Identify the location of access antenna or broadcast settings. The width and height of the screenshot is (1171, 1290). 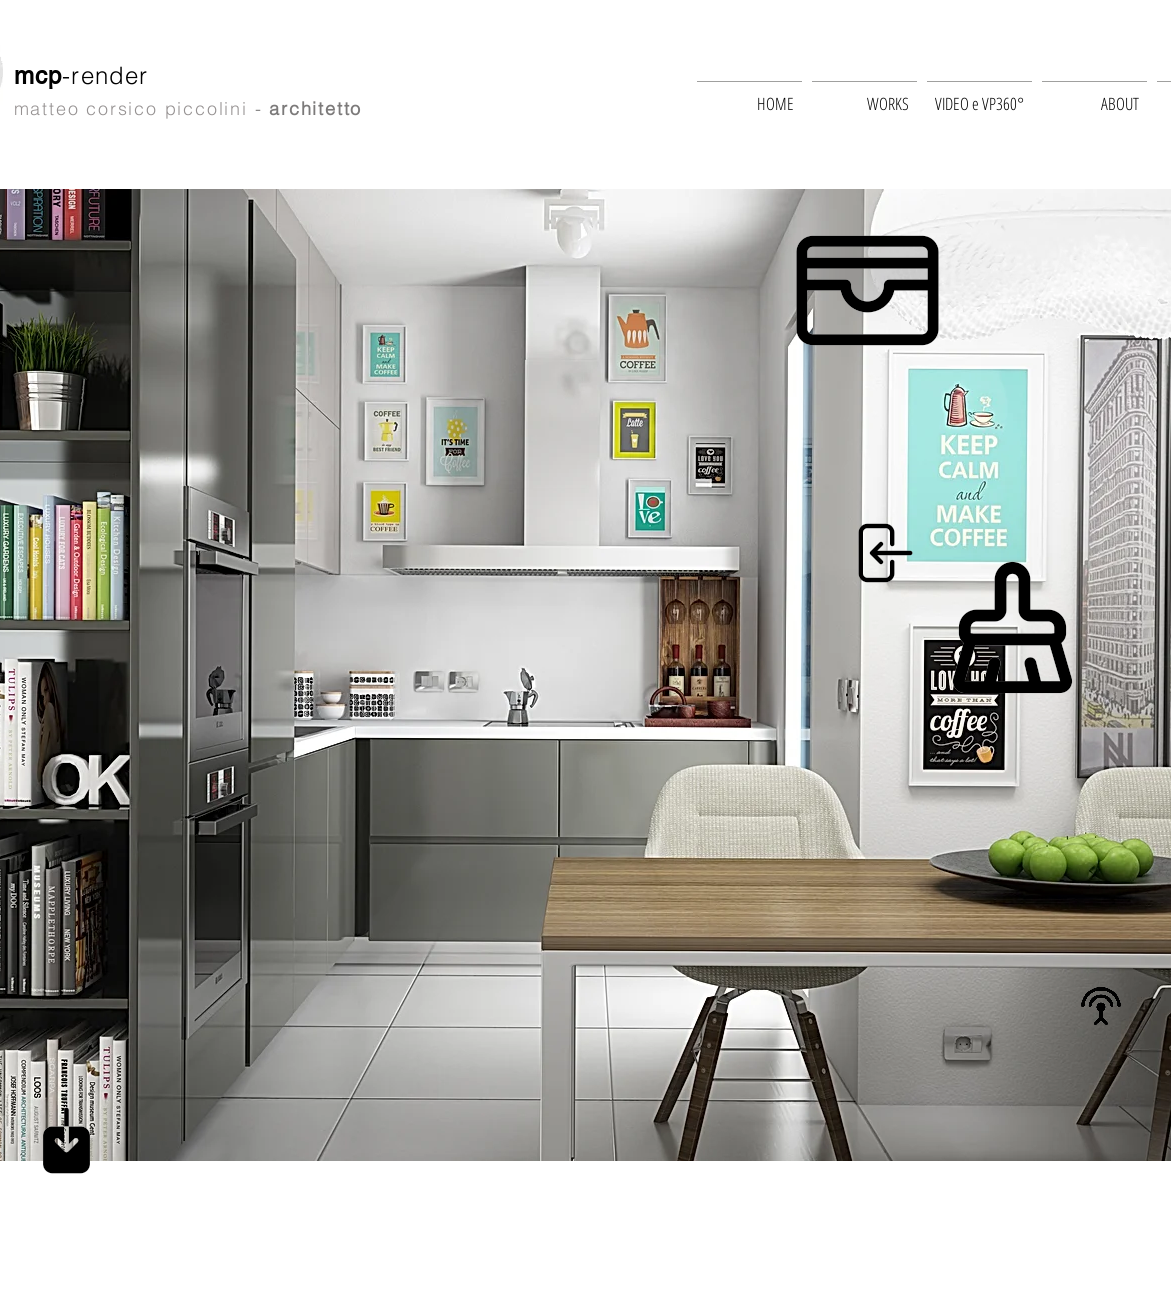
(1101, 1007).